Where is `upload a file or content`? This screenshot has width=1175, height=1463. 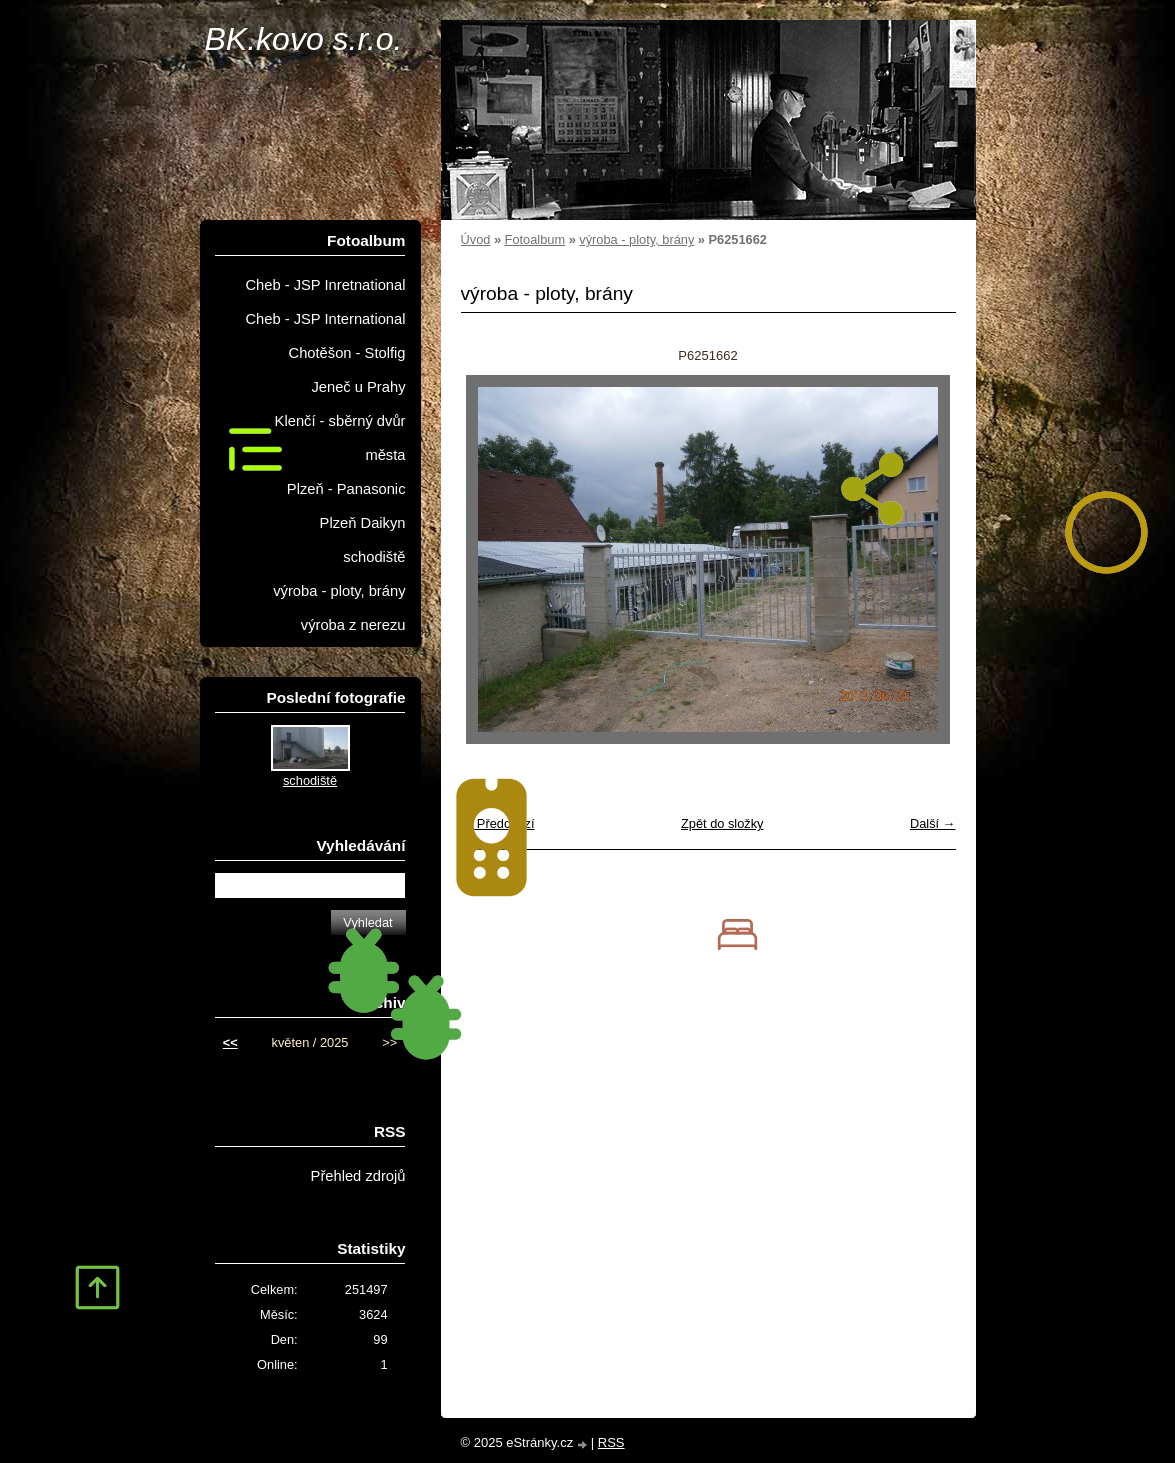 upload a file or content is located at coordinates (97, 1287).